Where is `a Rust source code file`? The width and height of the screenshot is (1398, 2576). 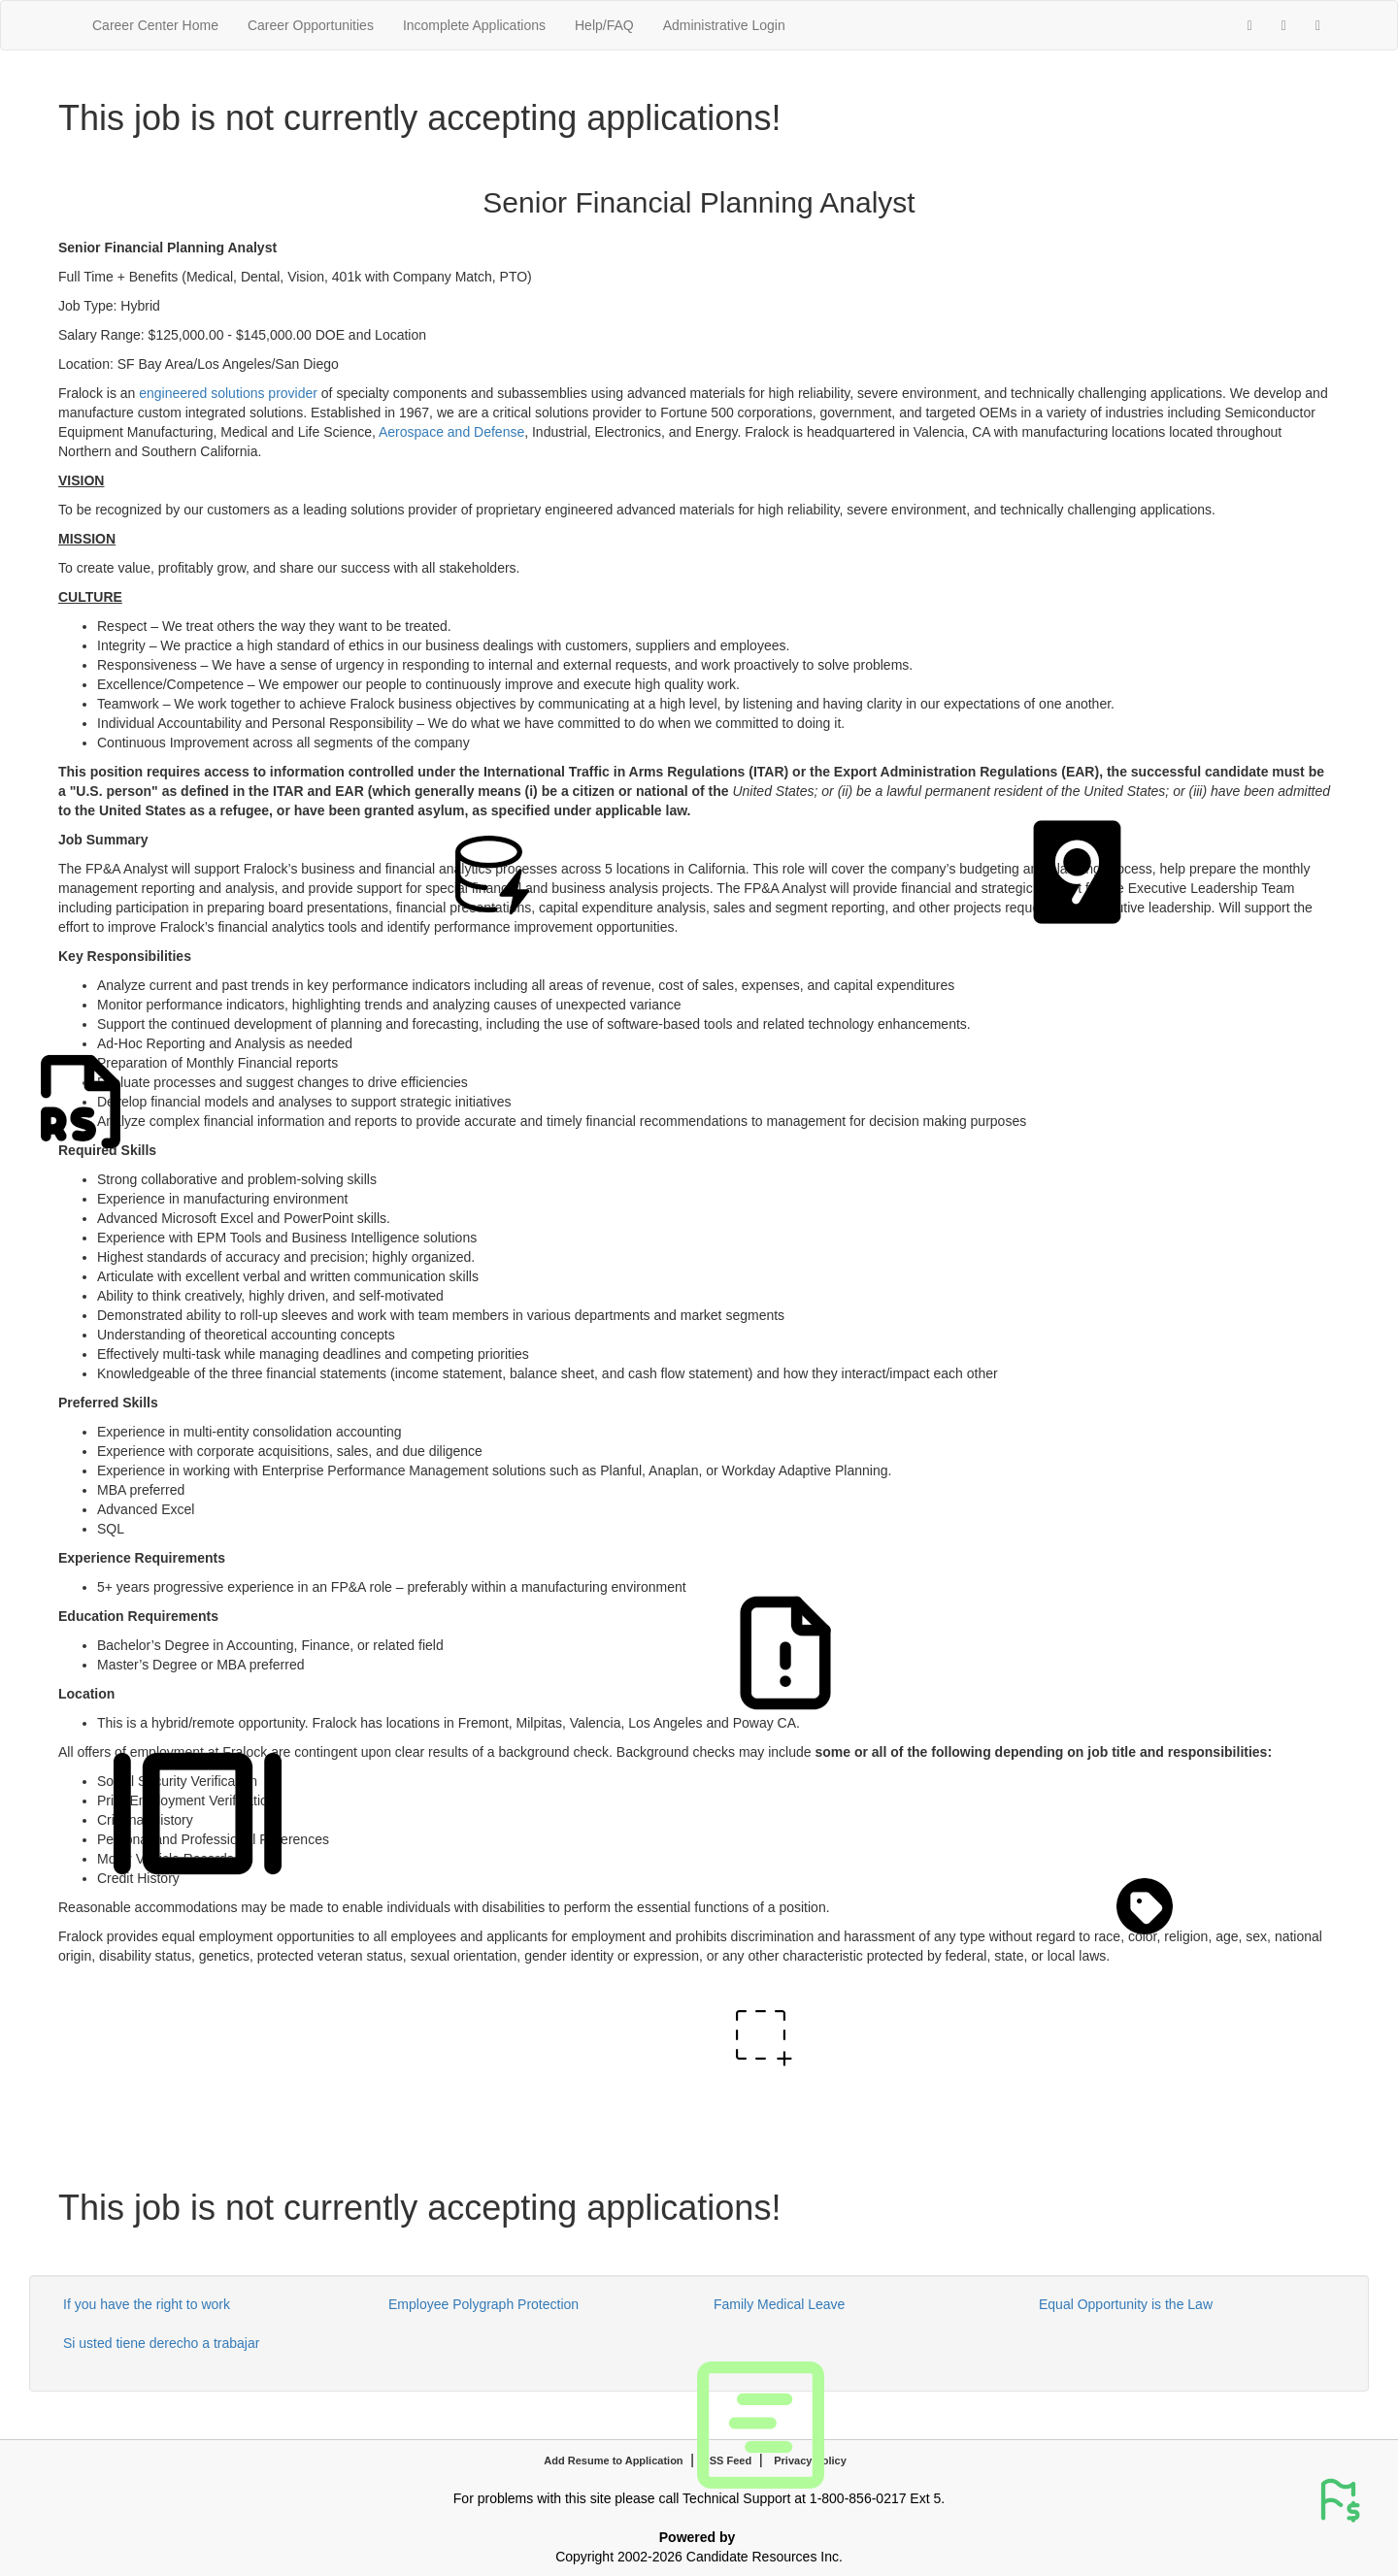
a Rust source code file is located at coordinates (81, 1102).